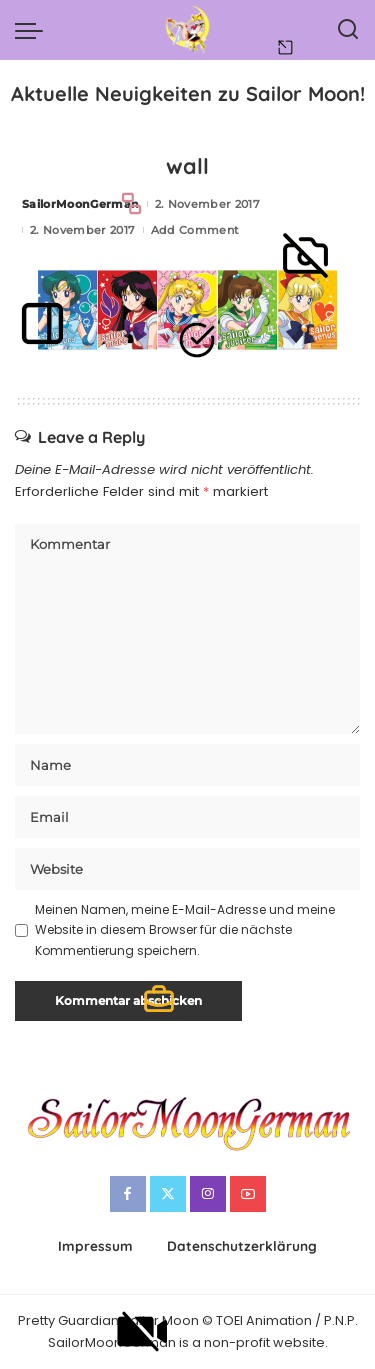 The height and width of the screenshot is (1369, 375). Describe the element at coordinates (197, 340) in the screenshot. I see `task or action completed successfully` at that location.